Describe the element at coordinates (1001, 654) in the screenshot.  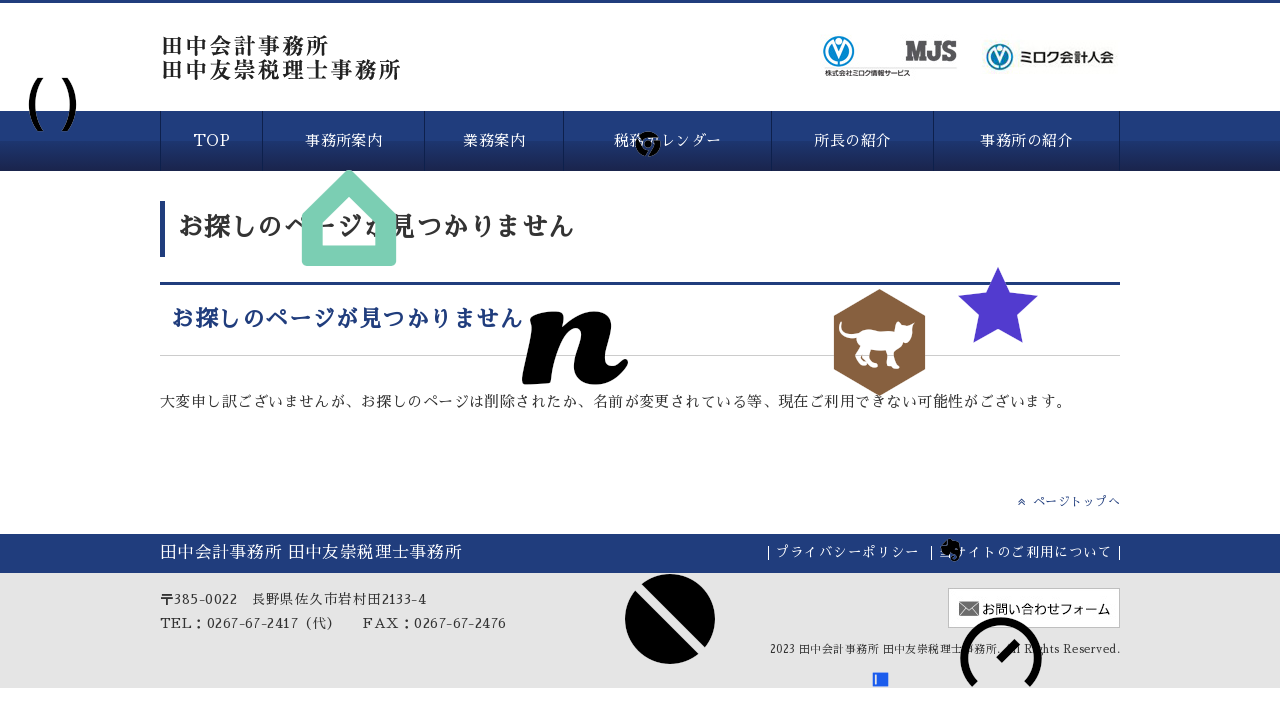
I see `increase playback speed` at that location.